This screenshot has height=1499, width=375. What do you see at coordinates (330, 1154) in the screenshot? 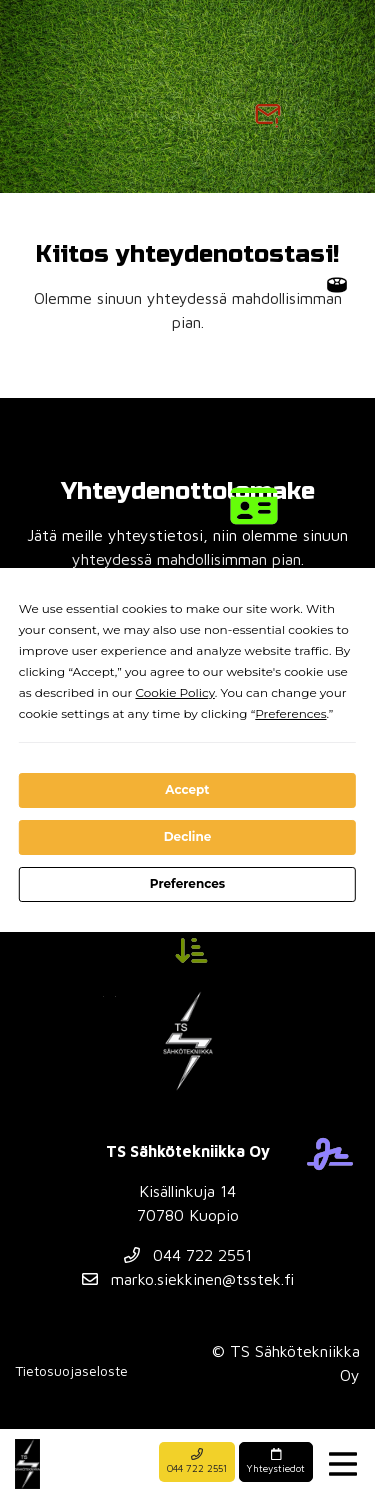
I see `add your signature to a document` at bounding box center [330, 1154].